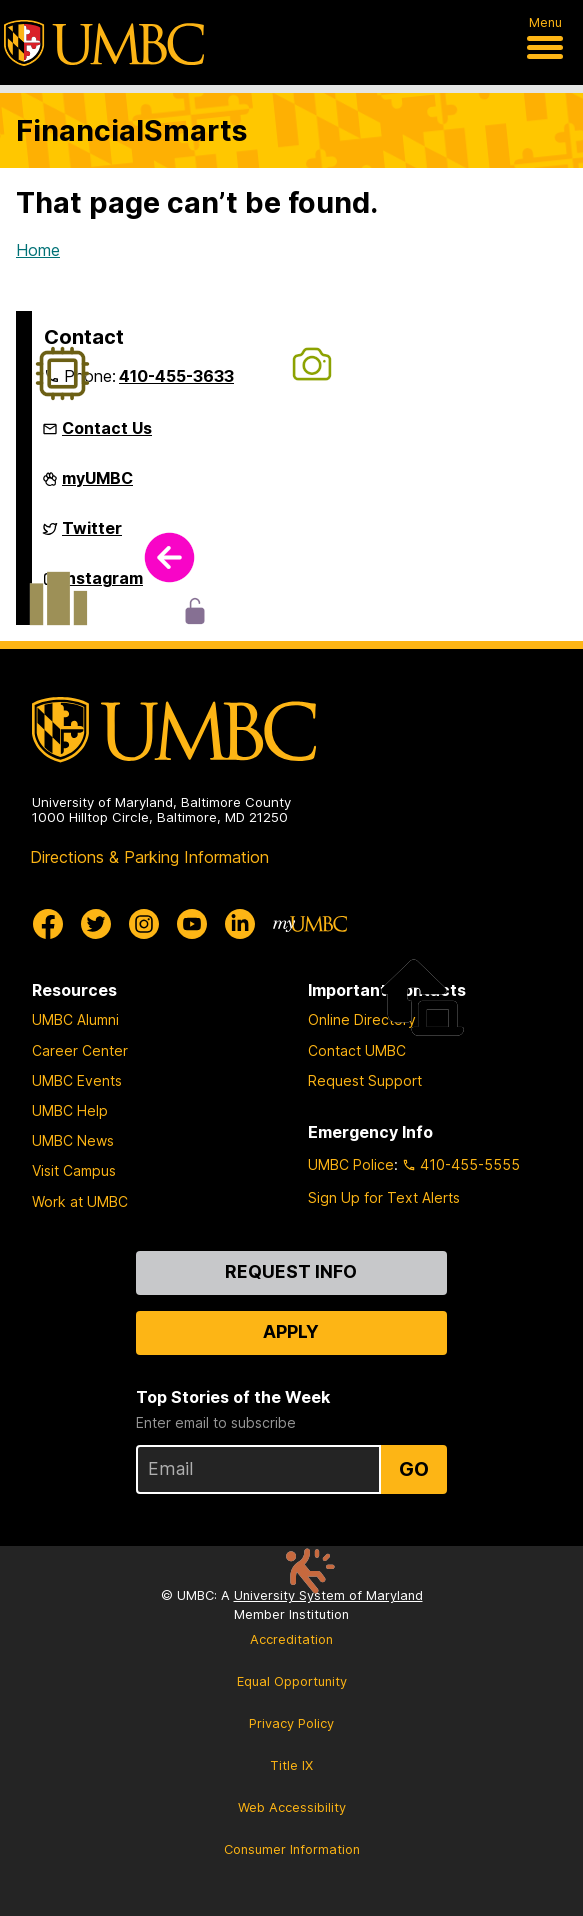 The image size is (583, 1916). I want to click on view rankings or leaderboard, so click(58, 598).